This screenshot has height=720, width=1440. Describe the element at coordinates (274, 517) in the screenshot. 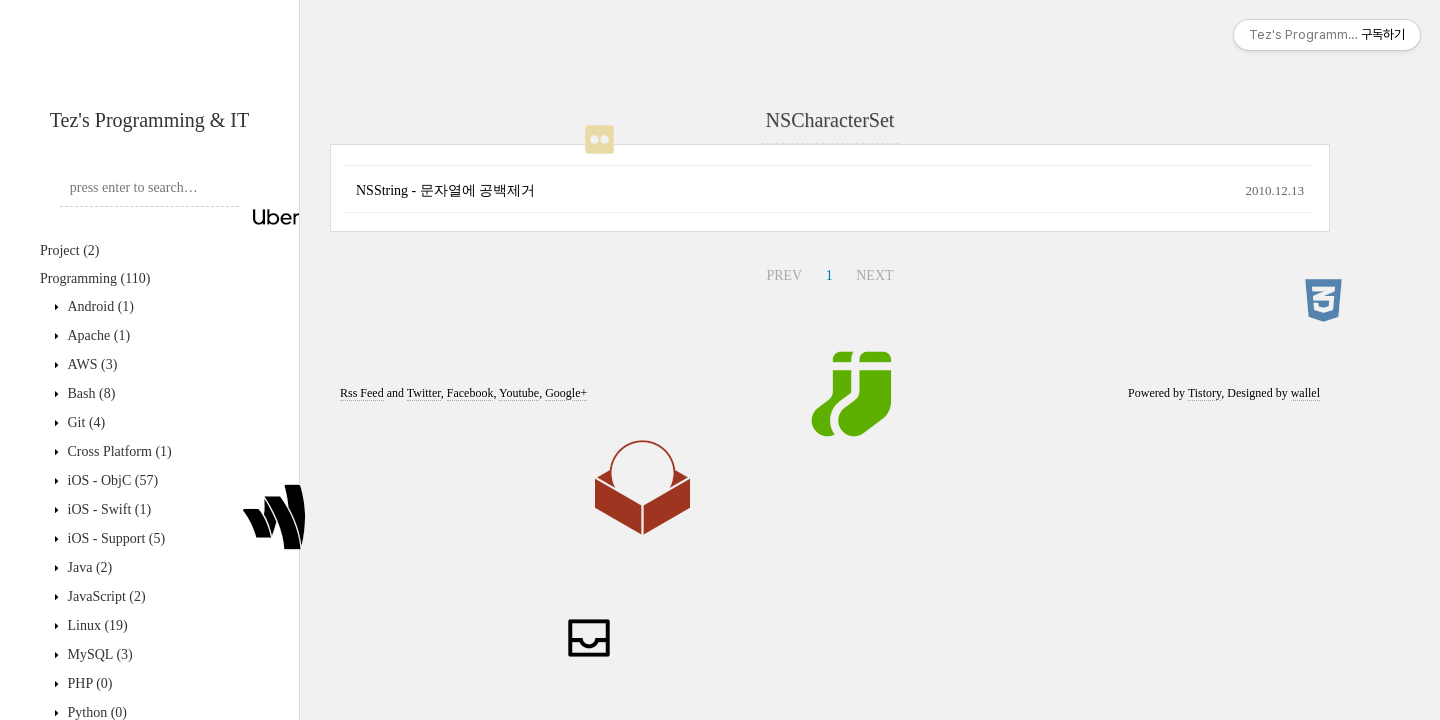

I see `access google wallet for payments` at that location.